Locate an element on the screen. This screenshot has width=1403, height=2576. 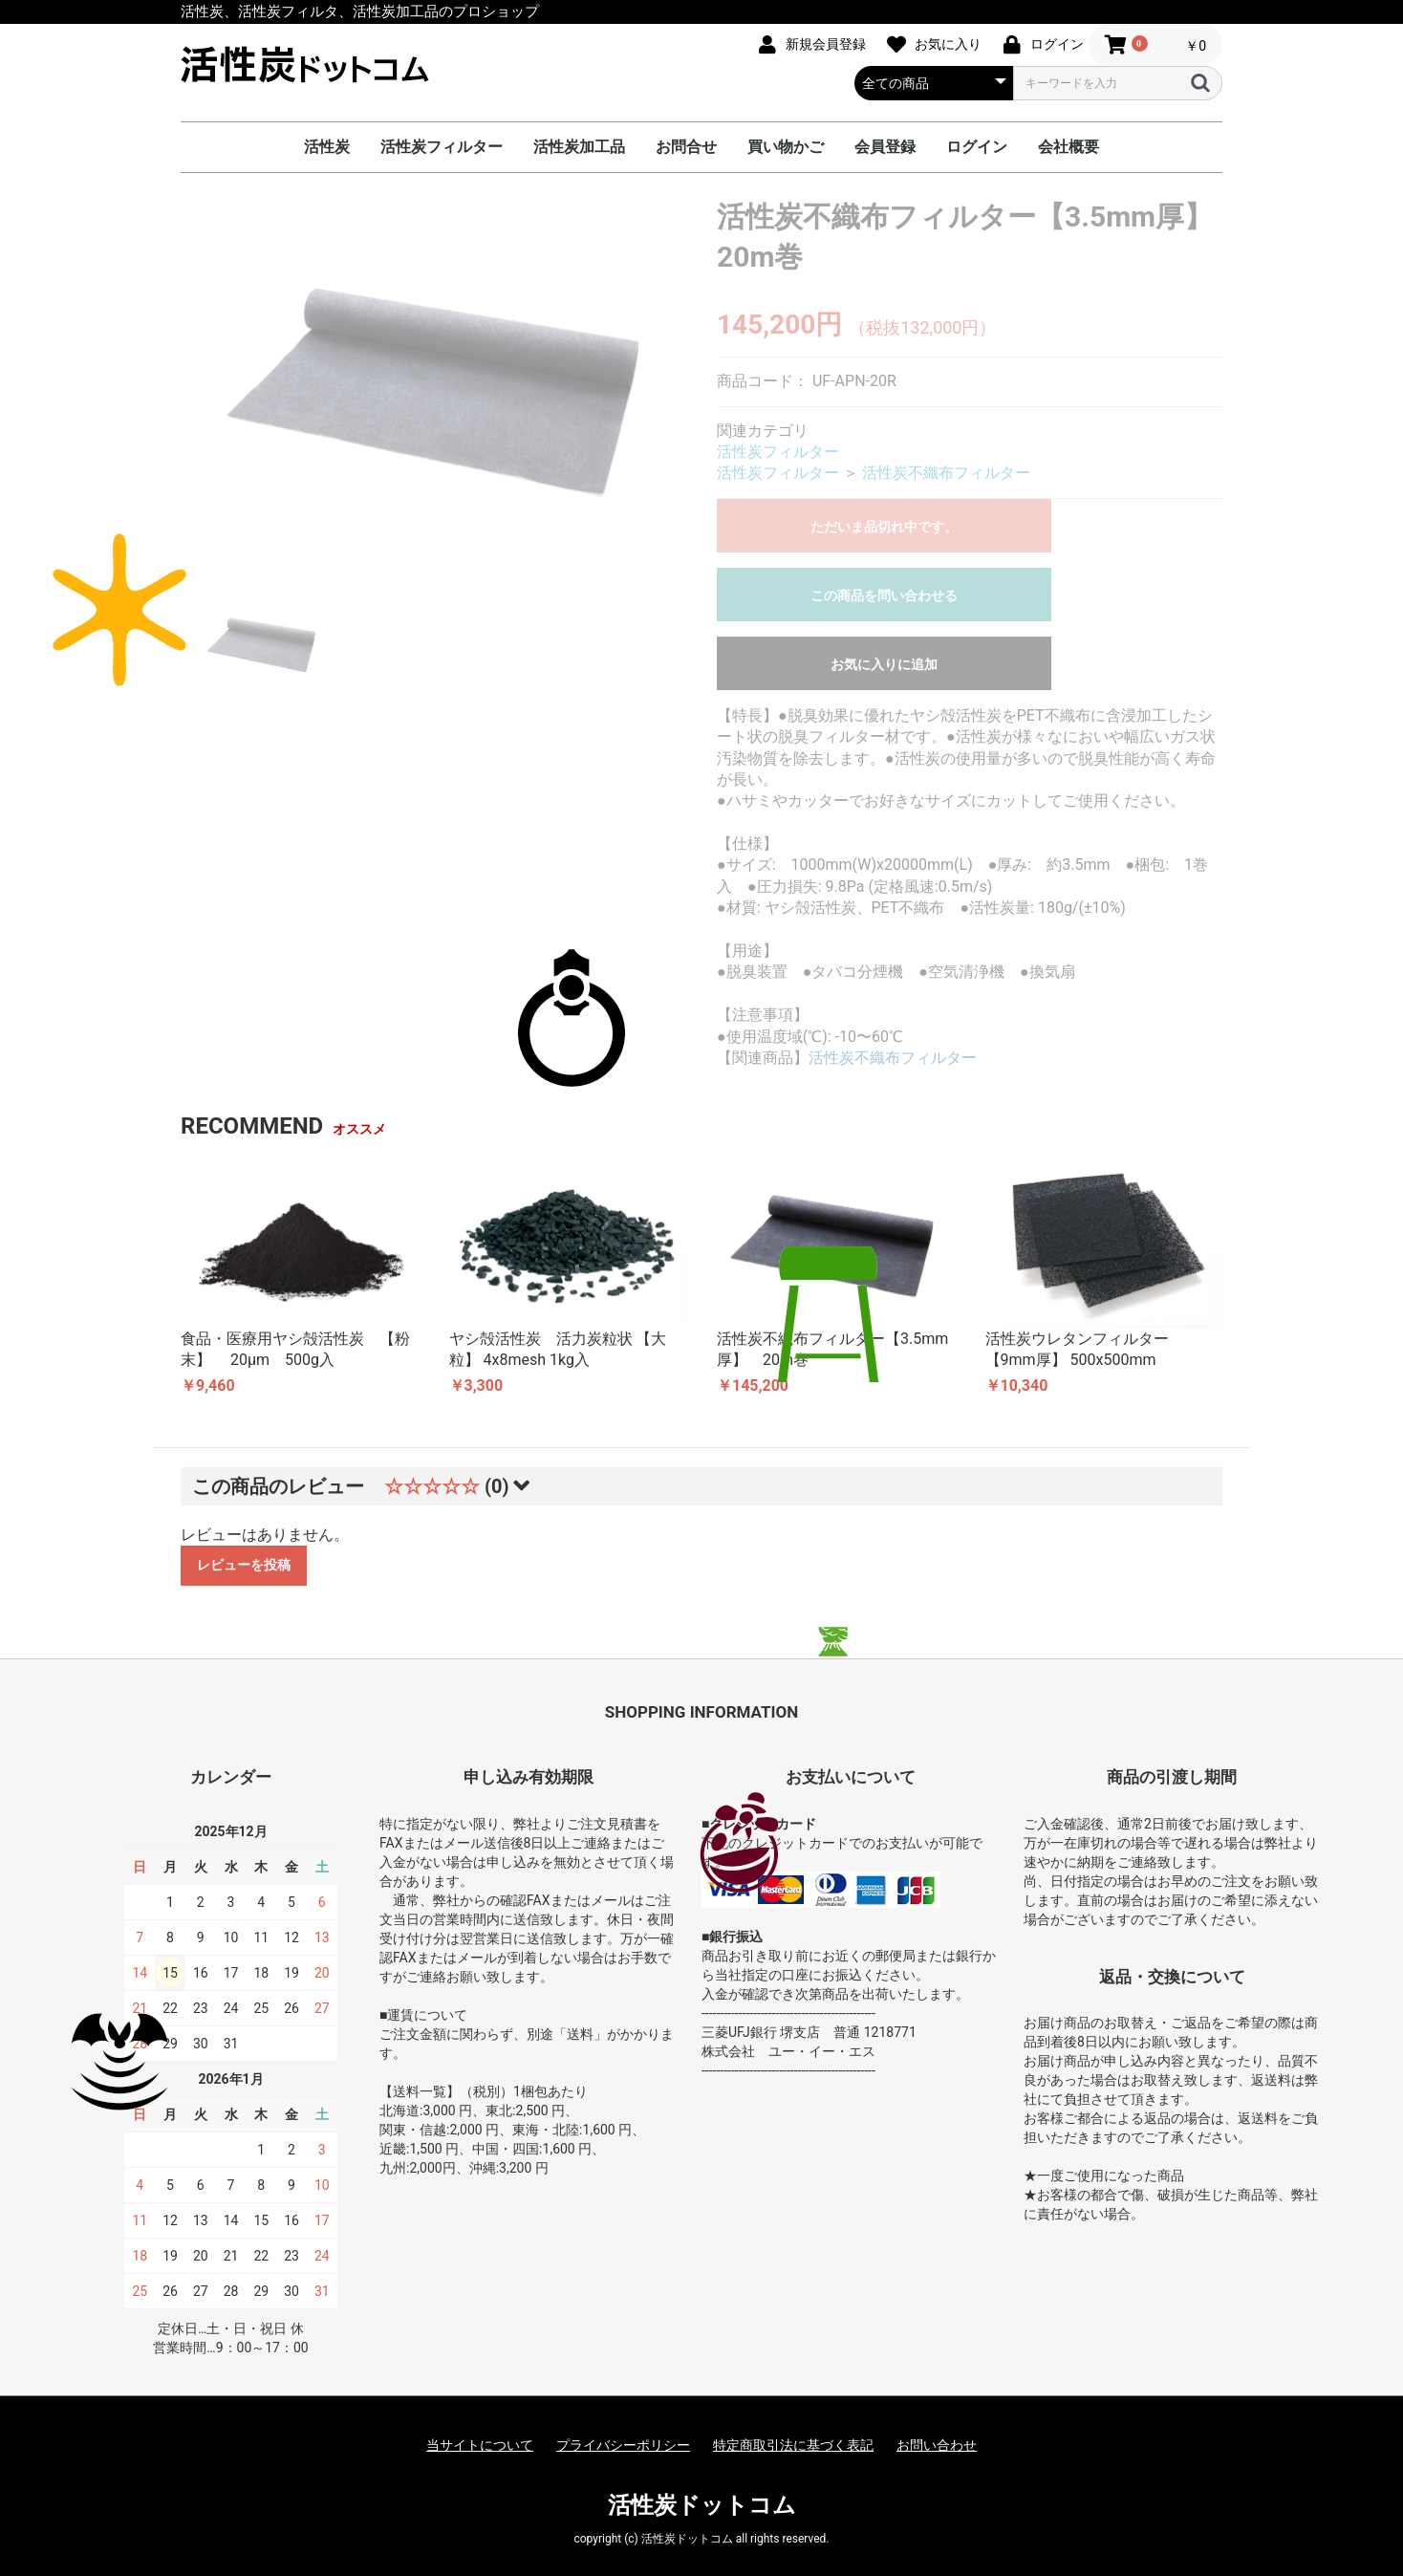
indicates volcanic activity or geological hazard is located at coordinates (832, 1641).